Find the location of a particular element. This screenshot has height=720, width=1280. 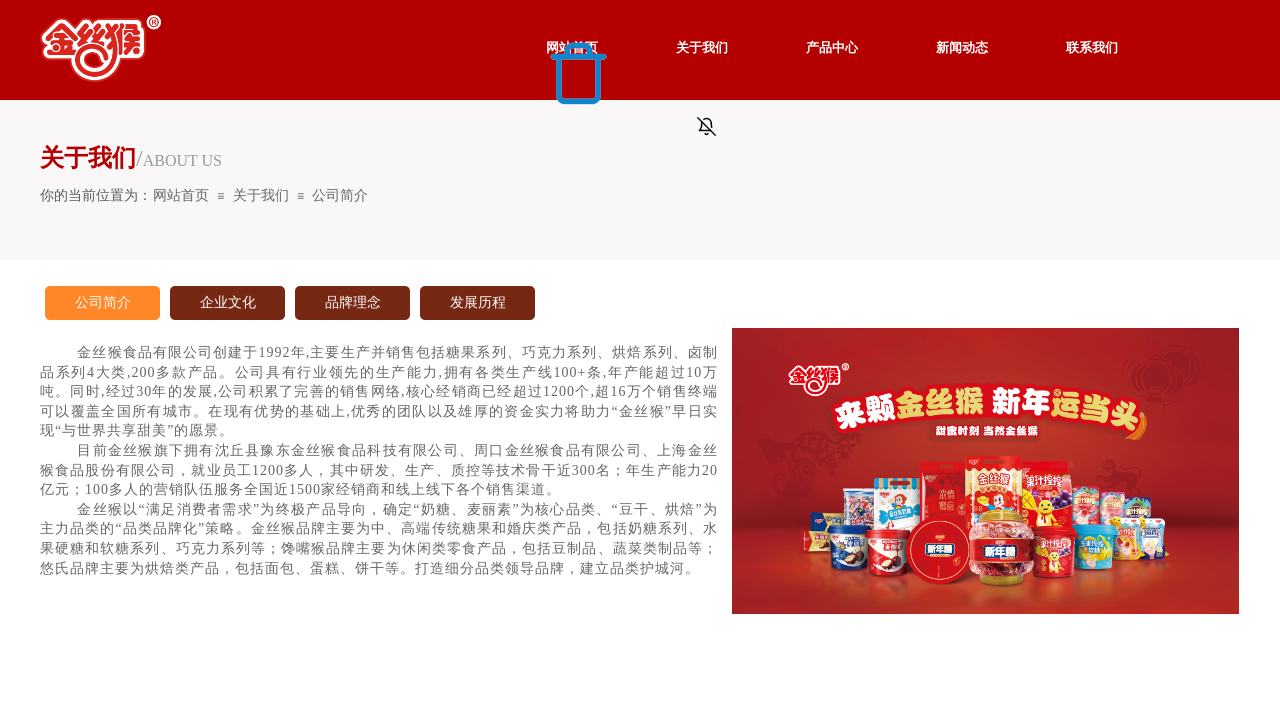

mute notifications is located at coordinates (706, 126).